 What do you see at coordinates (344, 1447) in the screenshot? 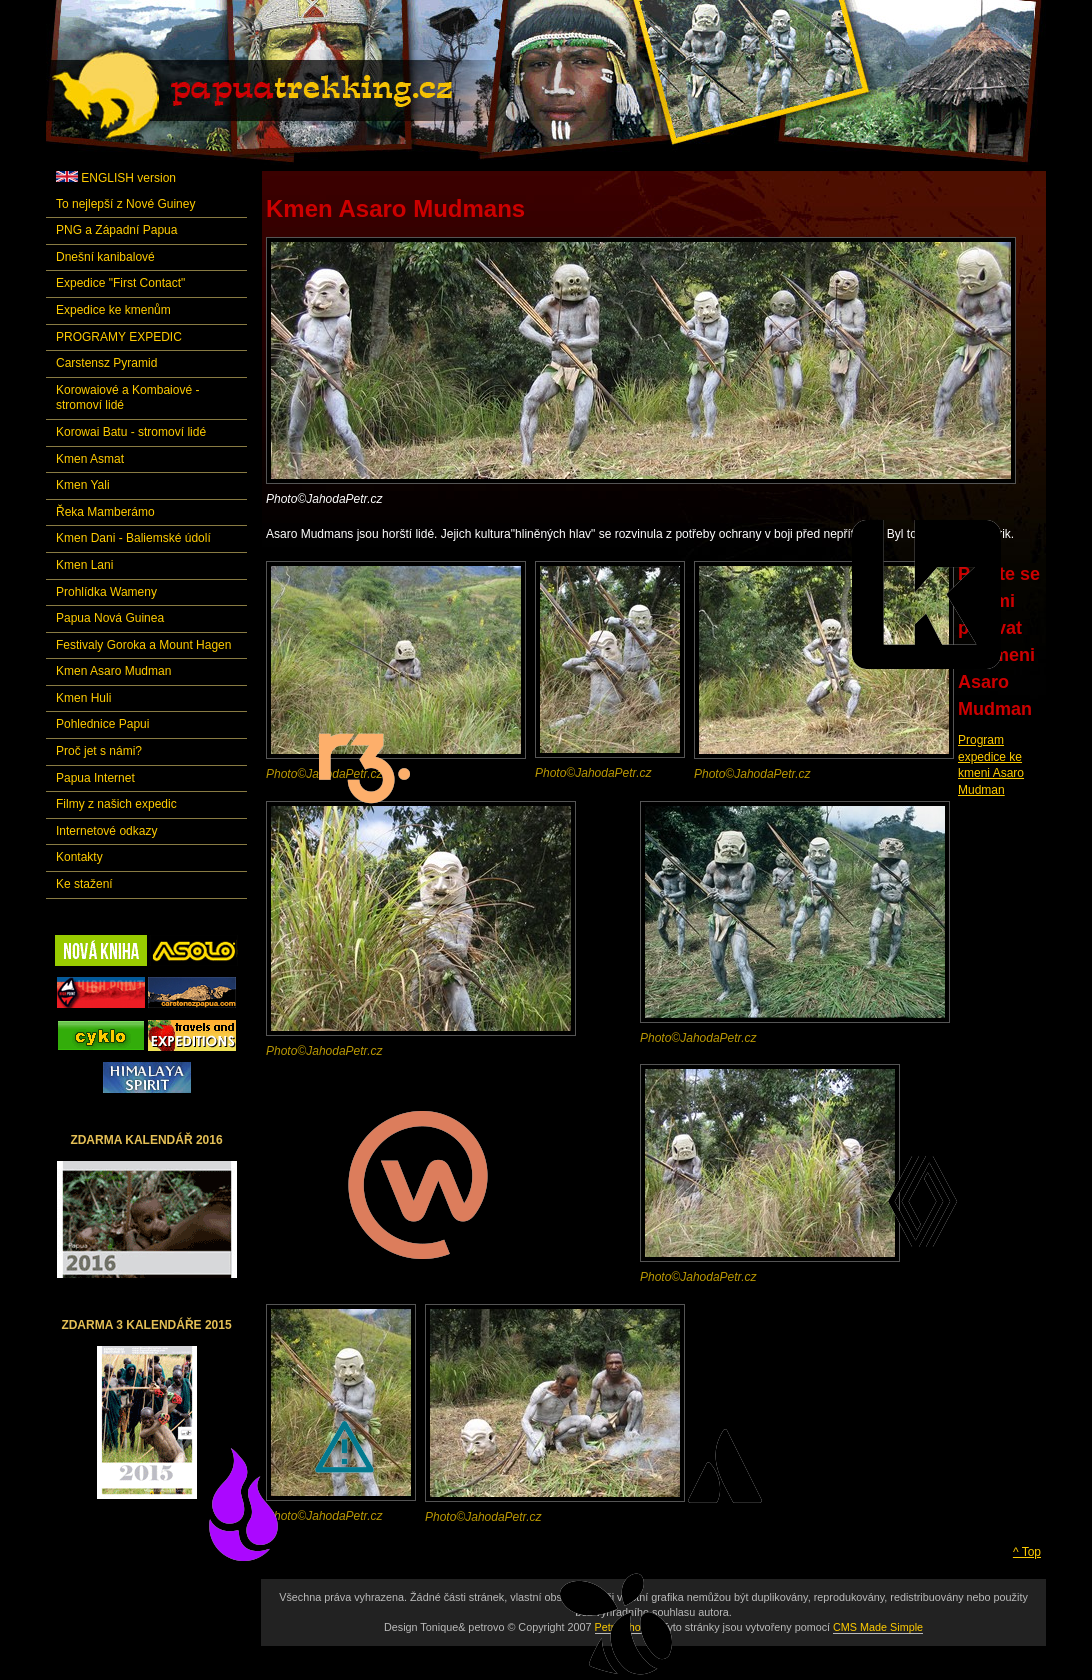
I see `indicates a warning or alert status` at bounding box center [344, 1447].